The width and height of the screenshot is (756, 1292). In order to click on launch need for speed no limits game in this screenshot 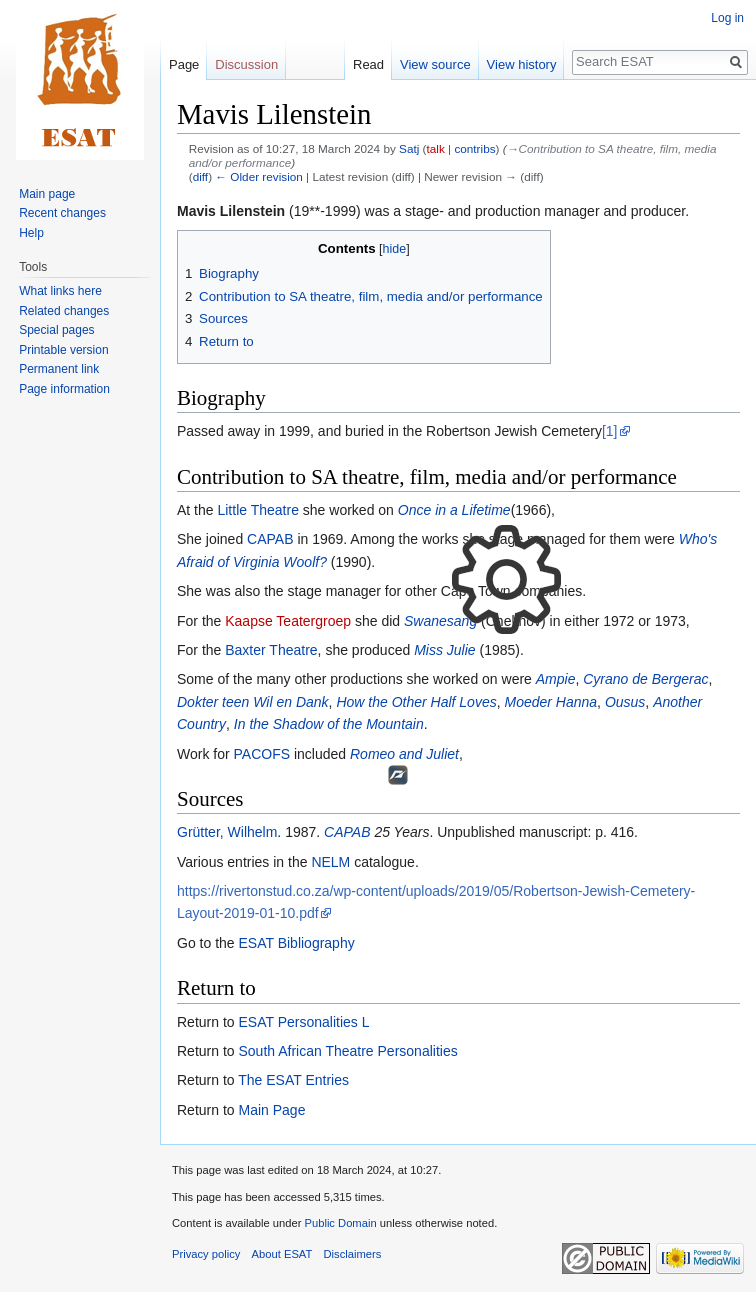, I will do `click(398, 775)`.